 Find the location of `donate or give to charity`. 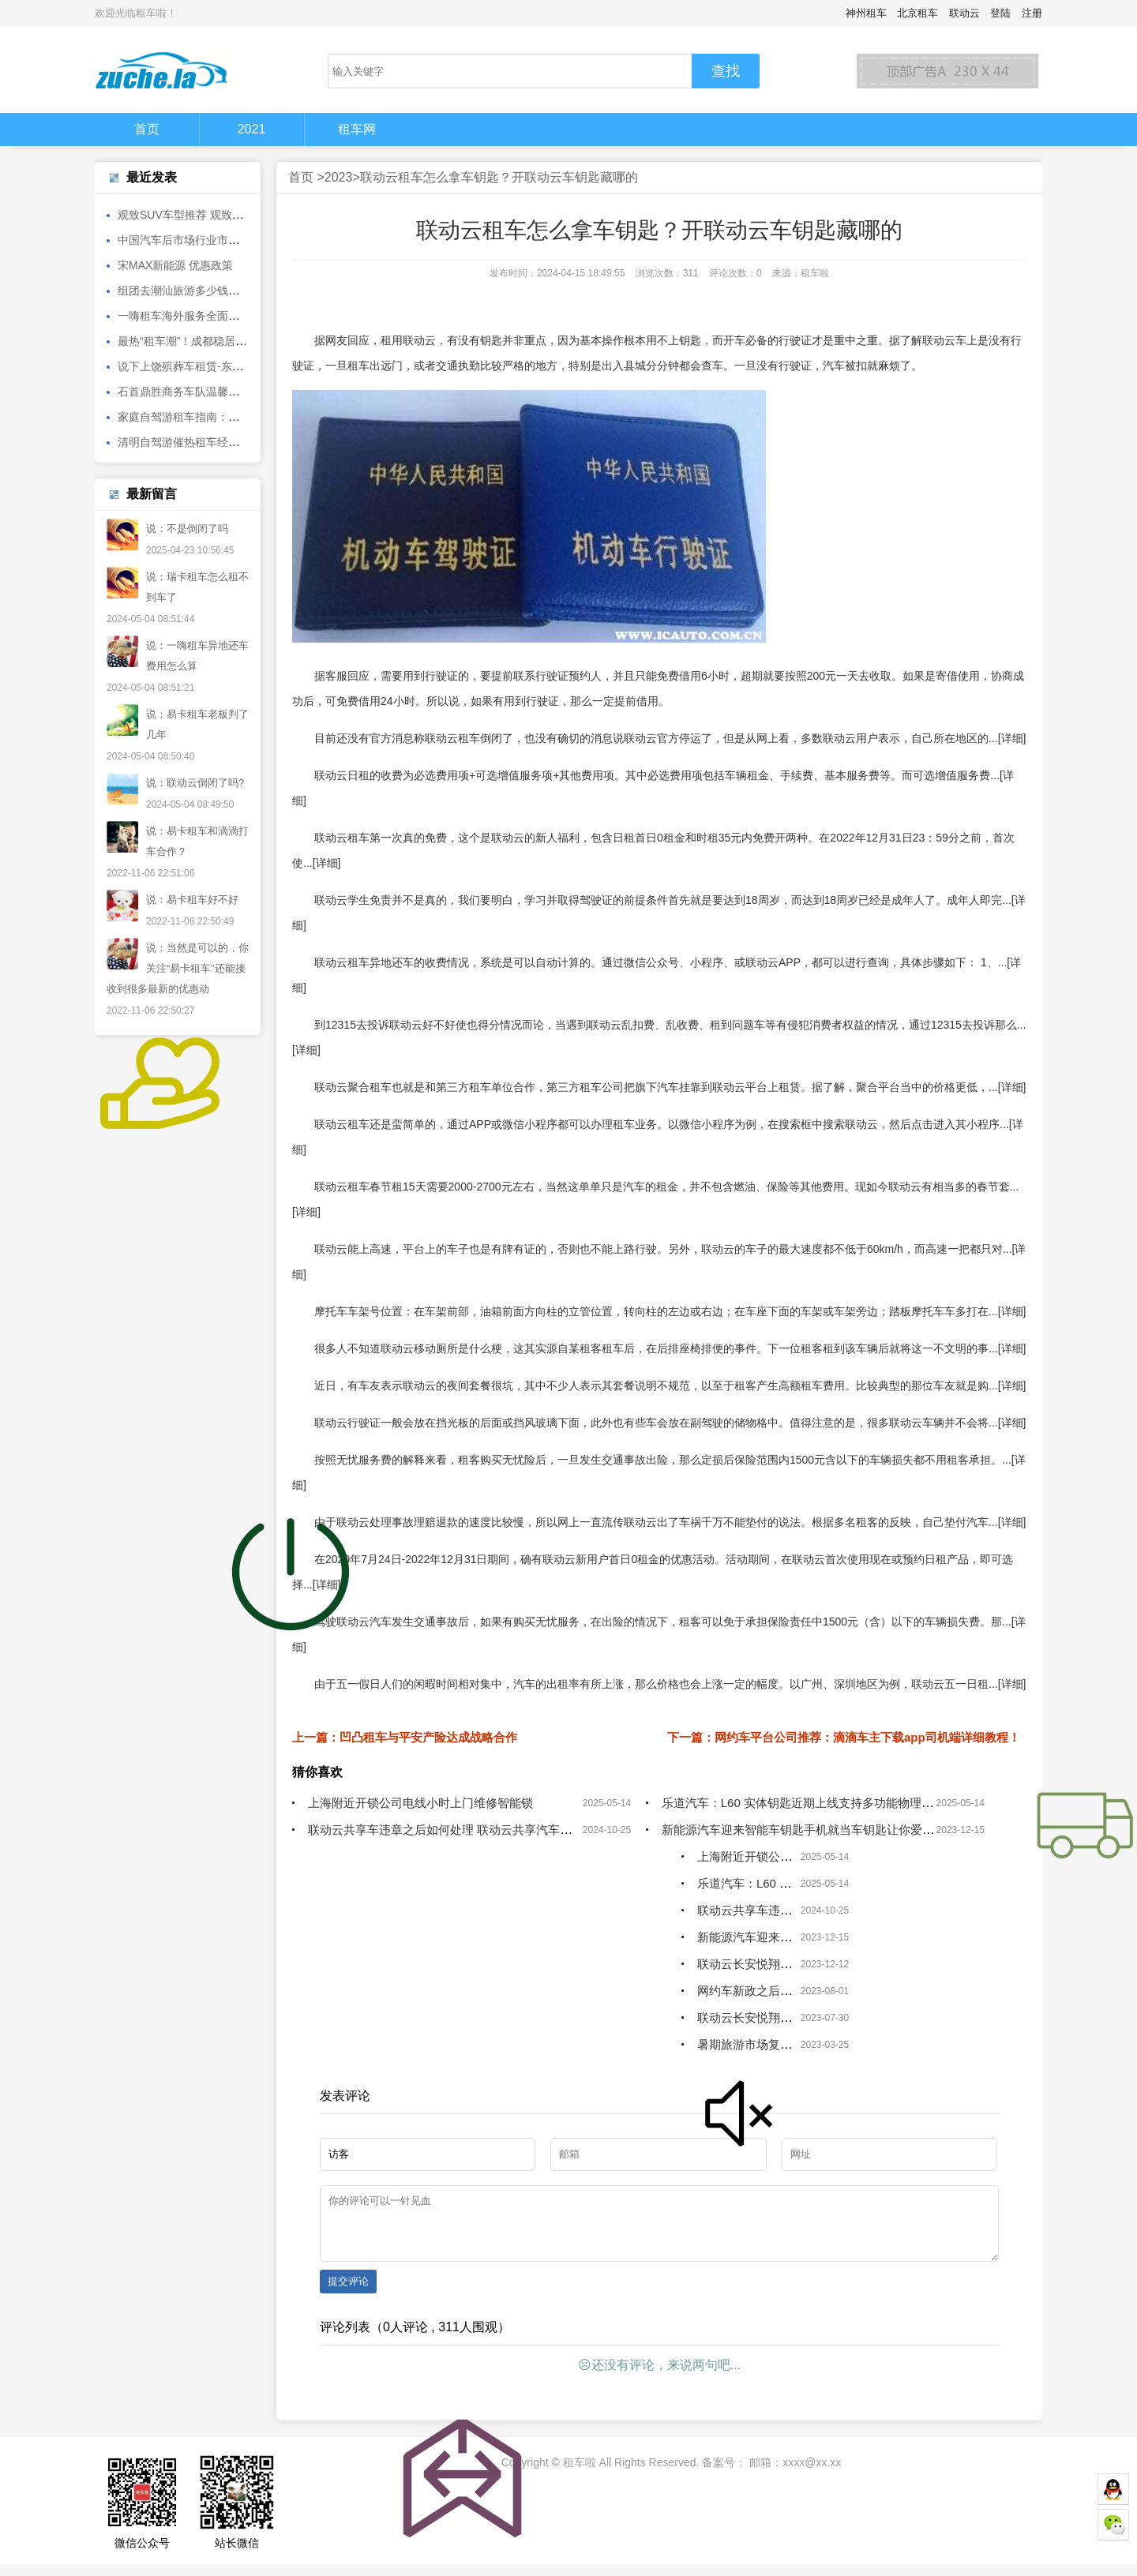

donate or give to charity is located at coordinates (163, 1085).